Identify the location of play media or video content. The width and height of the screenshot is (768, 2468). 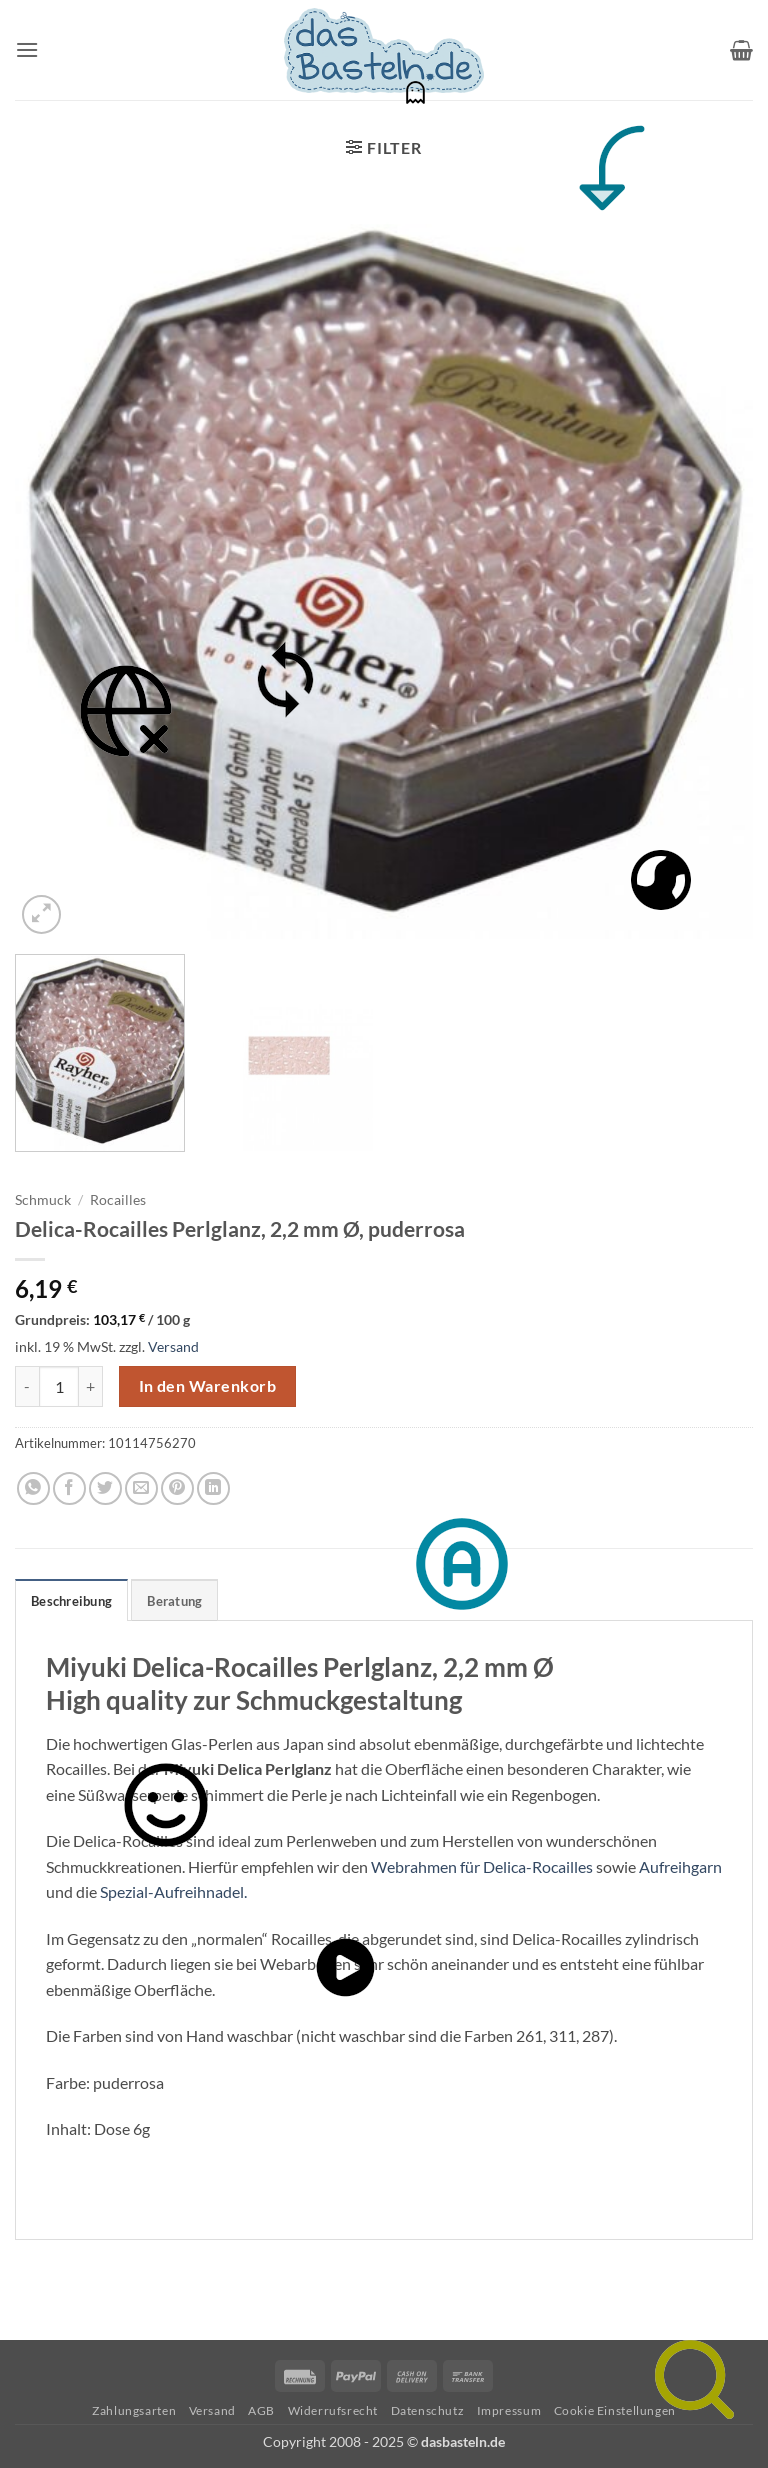
(345, 1967).